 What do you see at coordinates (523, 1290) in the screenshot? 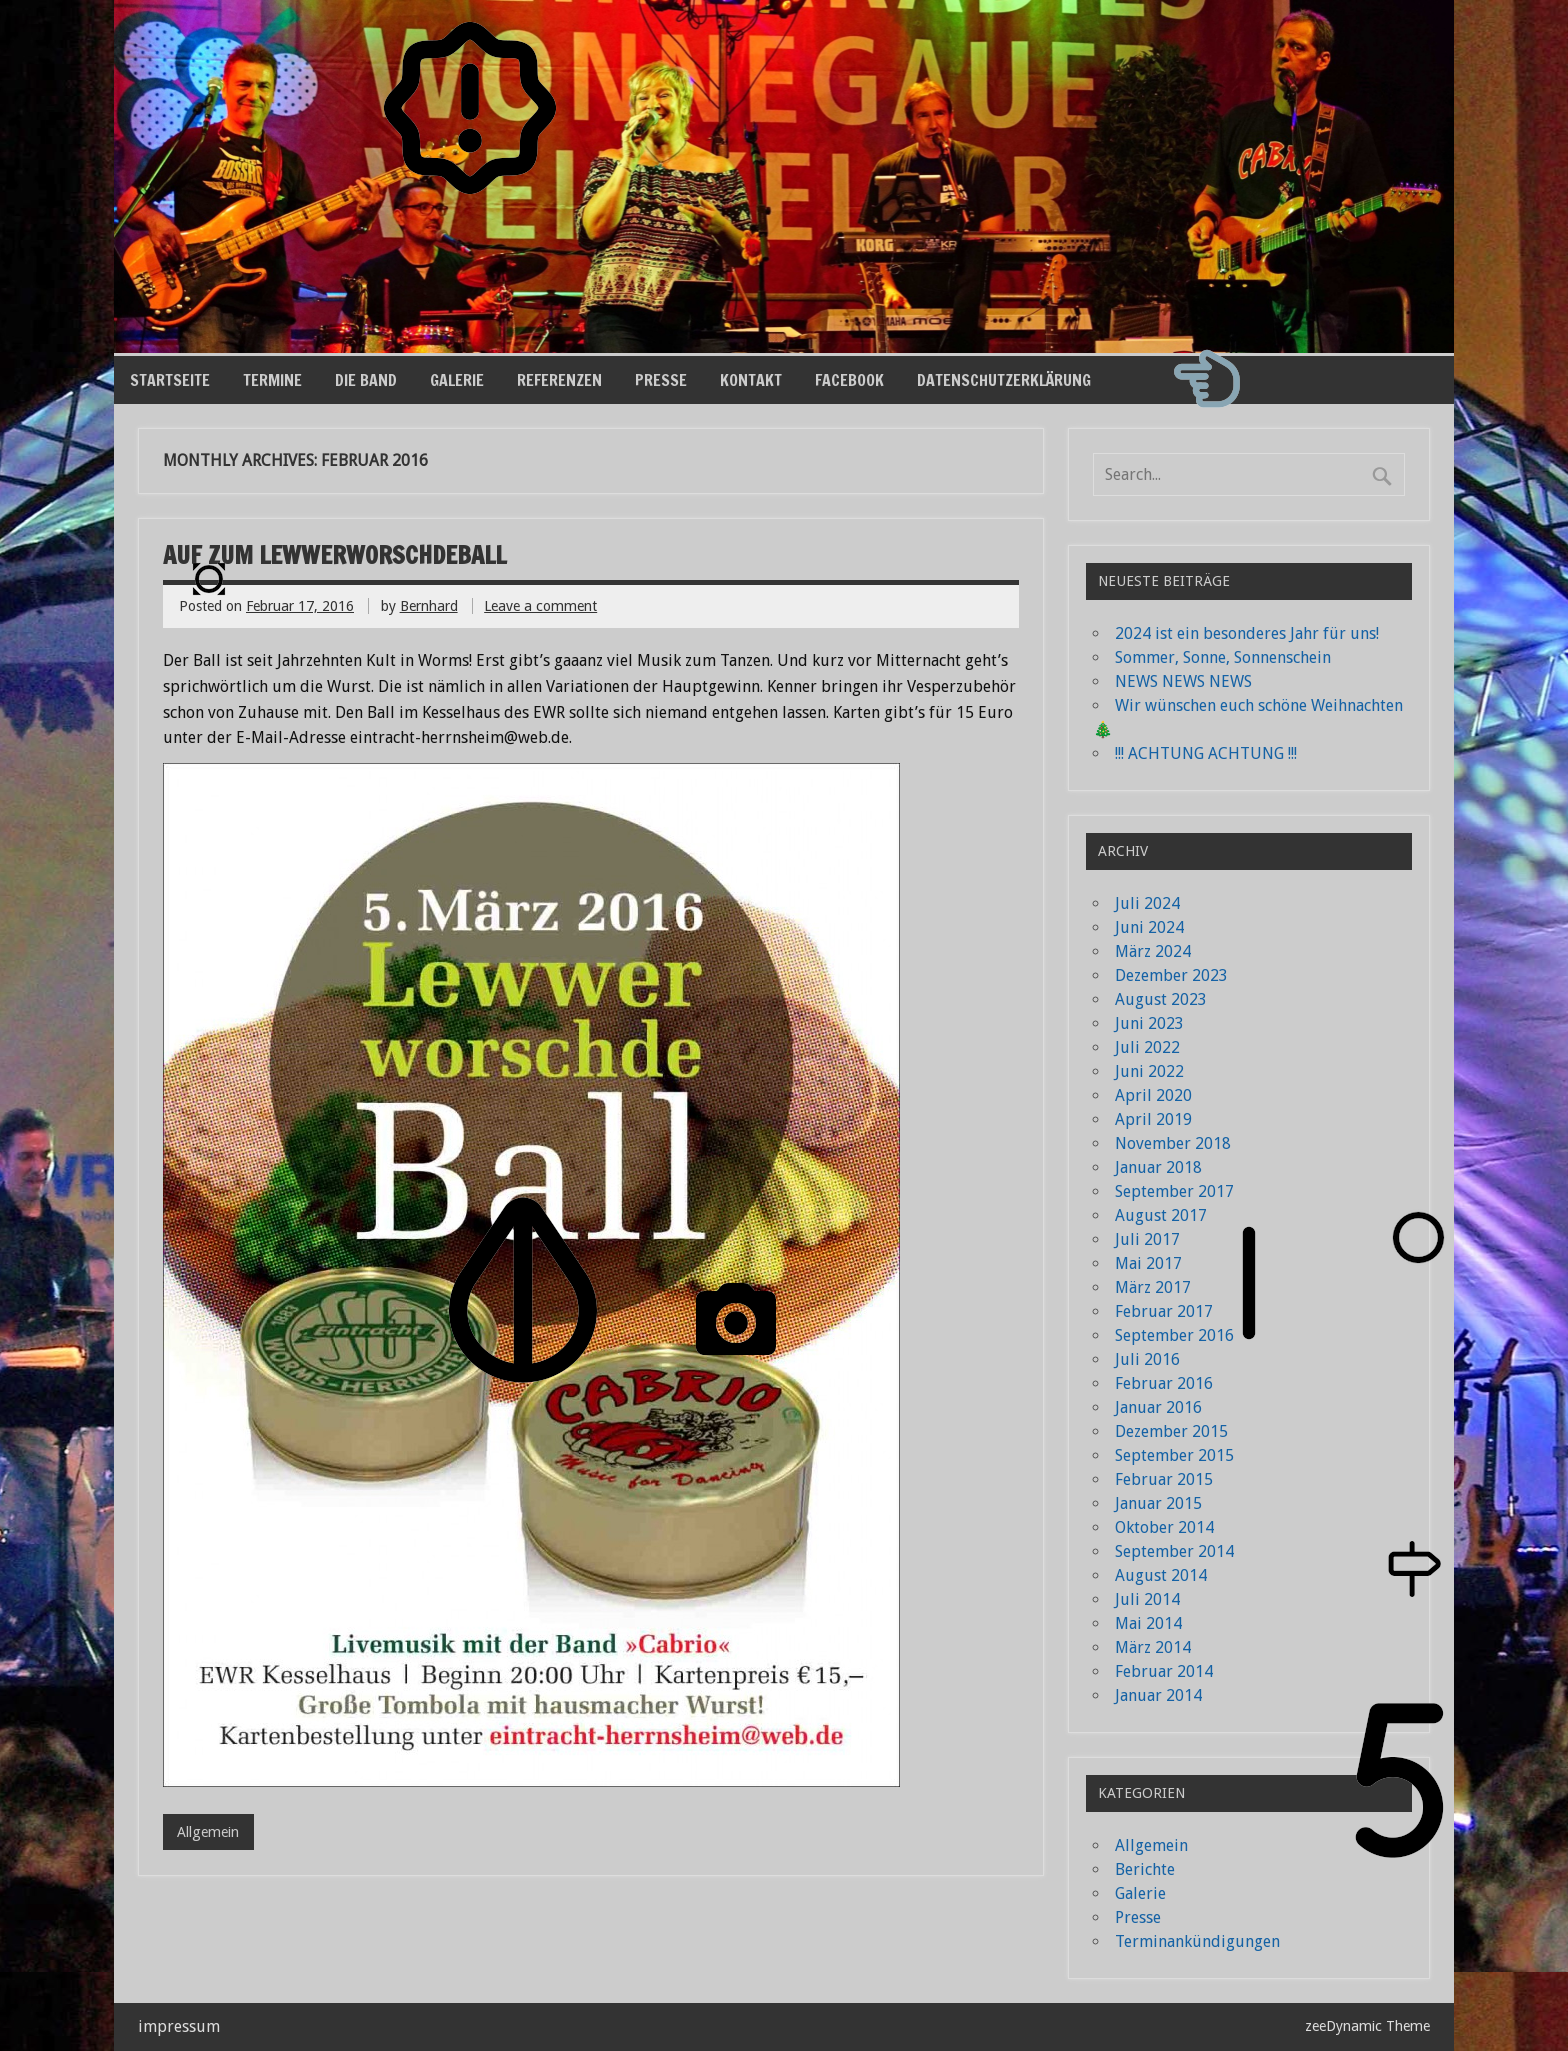
I see `indicates 50% humidity level` at bounding box center [523, 1290].